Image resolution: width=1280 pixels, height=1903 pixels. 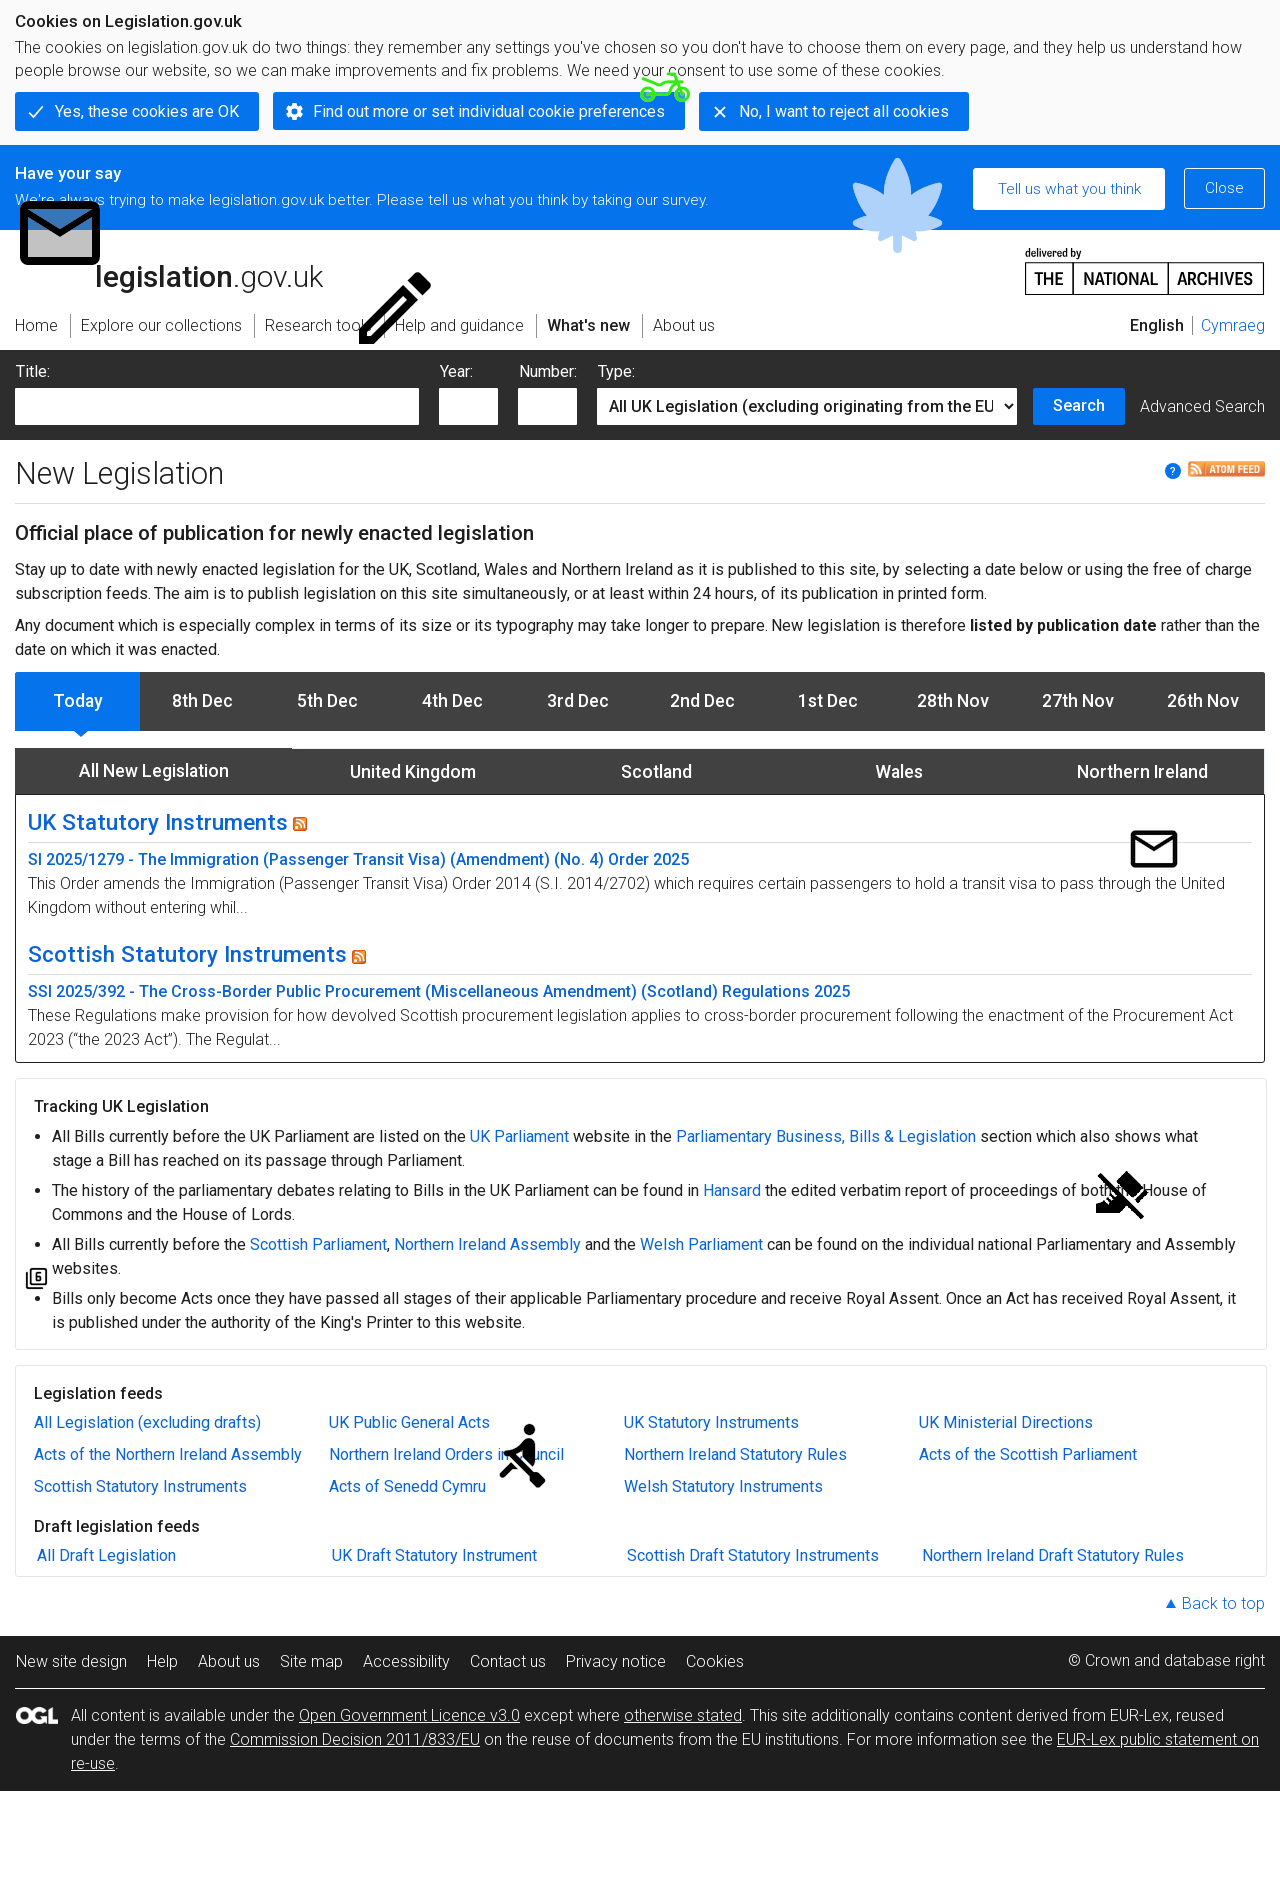 I want to click on select motorcycle as vehicle type, so click(x=665, y=88).